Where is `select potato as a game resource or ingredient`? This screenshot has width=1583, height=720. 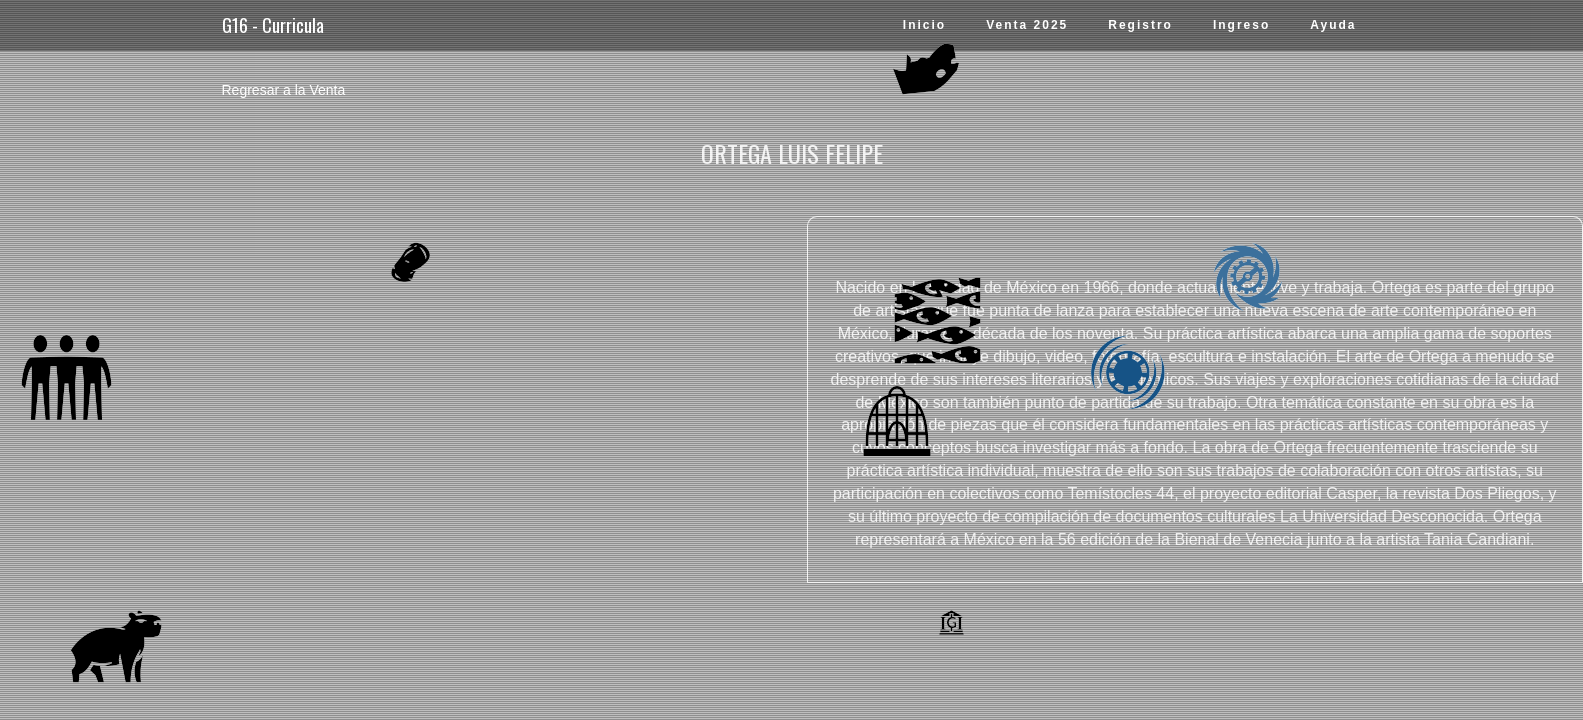 select potato as a game resource or ingredient is located at coordinates (410, 262).